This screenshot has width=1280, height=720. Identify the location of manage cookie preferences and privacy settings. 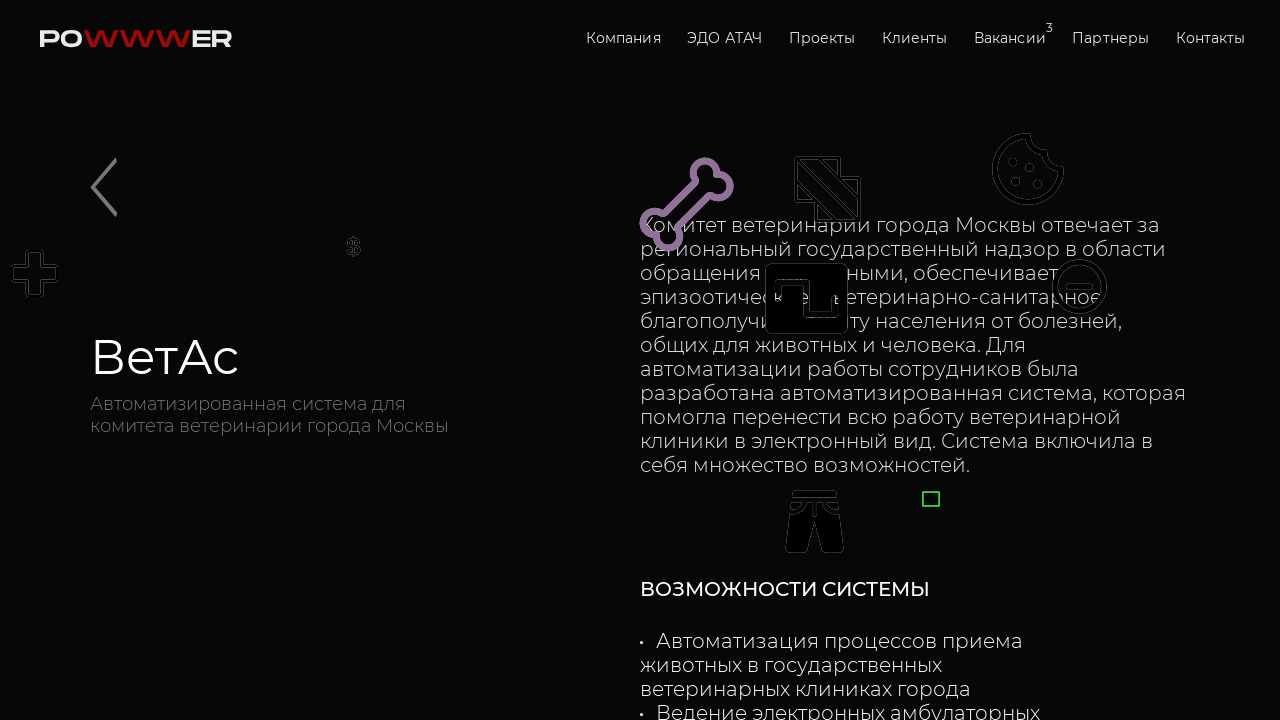
(1028, 169).